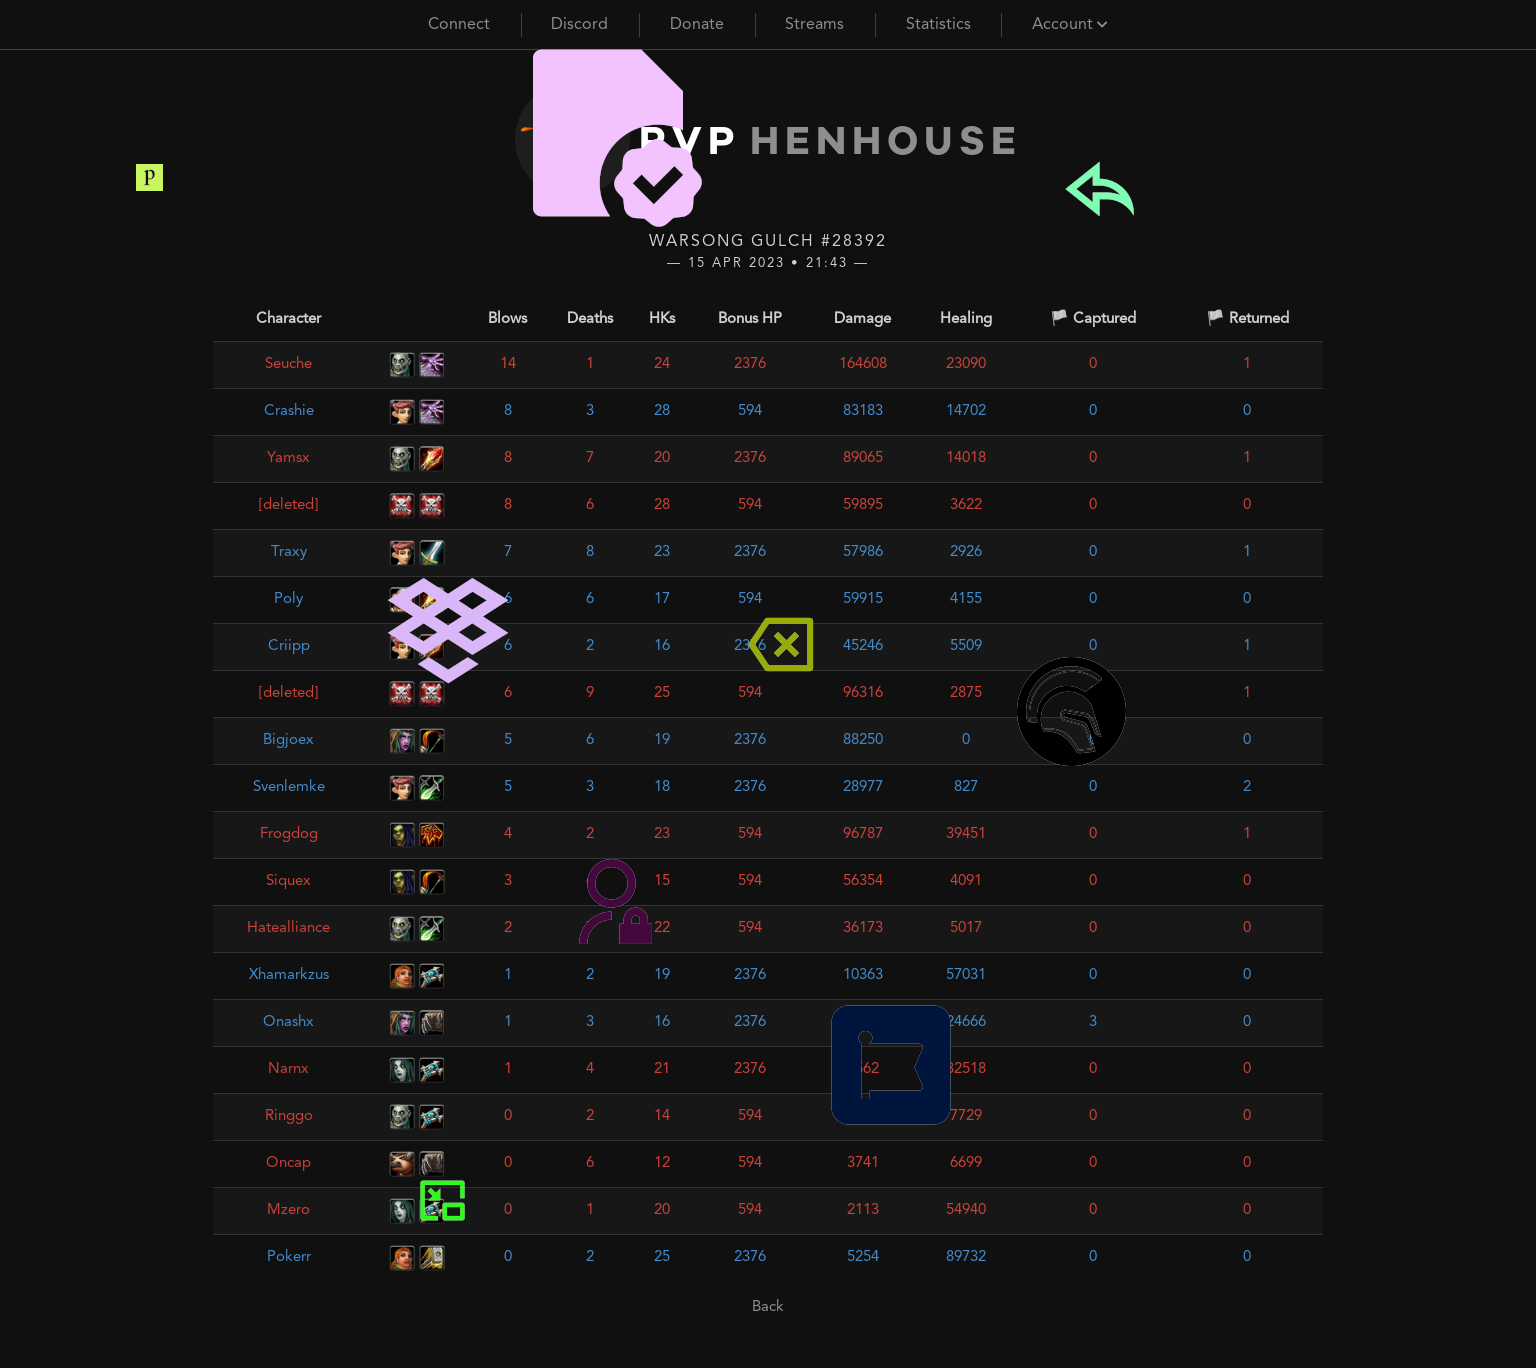 Image resolution: width=1536 pixels, height=1368 pixels. What do you see at coordinates (442, 1200) in the screenshot?
I see `enable picture-in-picture mode` at bounding box center [442, 1200].